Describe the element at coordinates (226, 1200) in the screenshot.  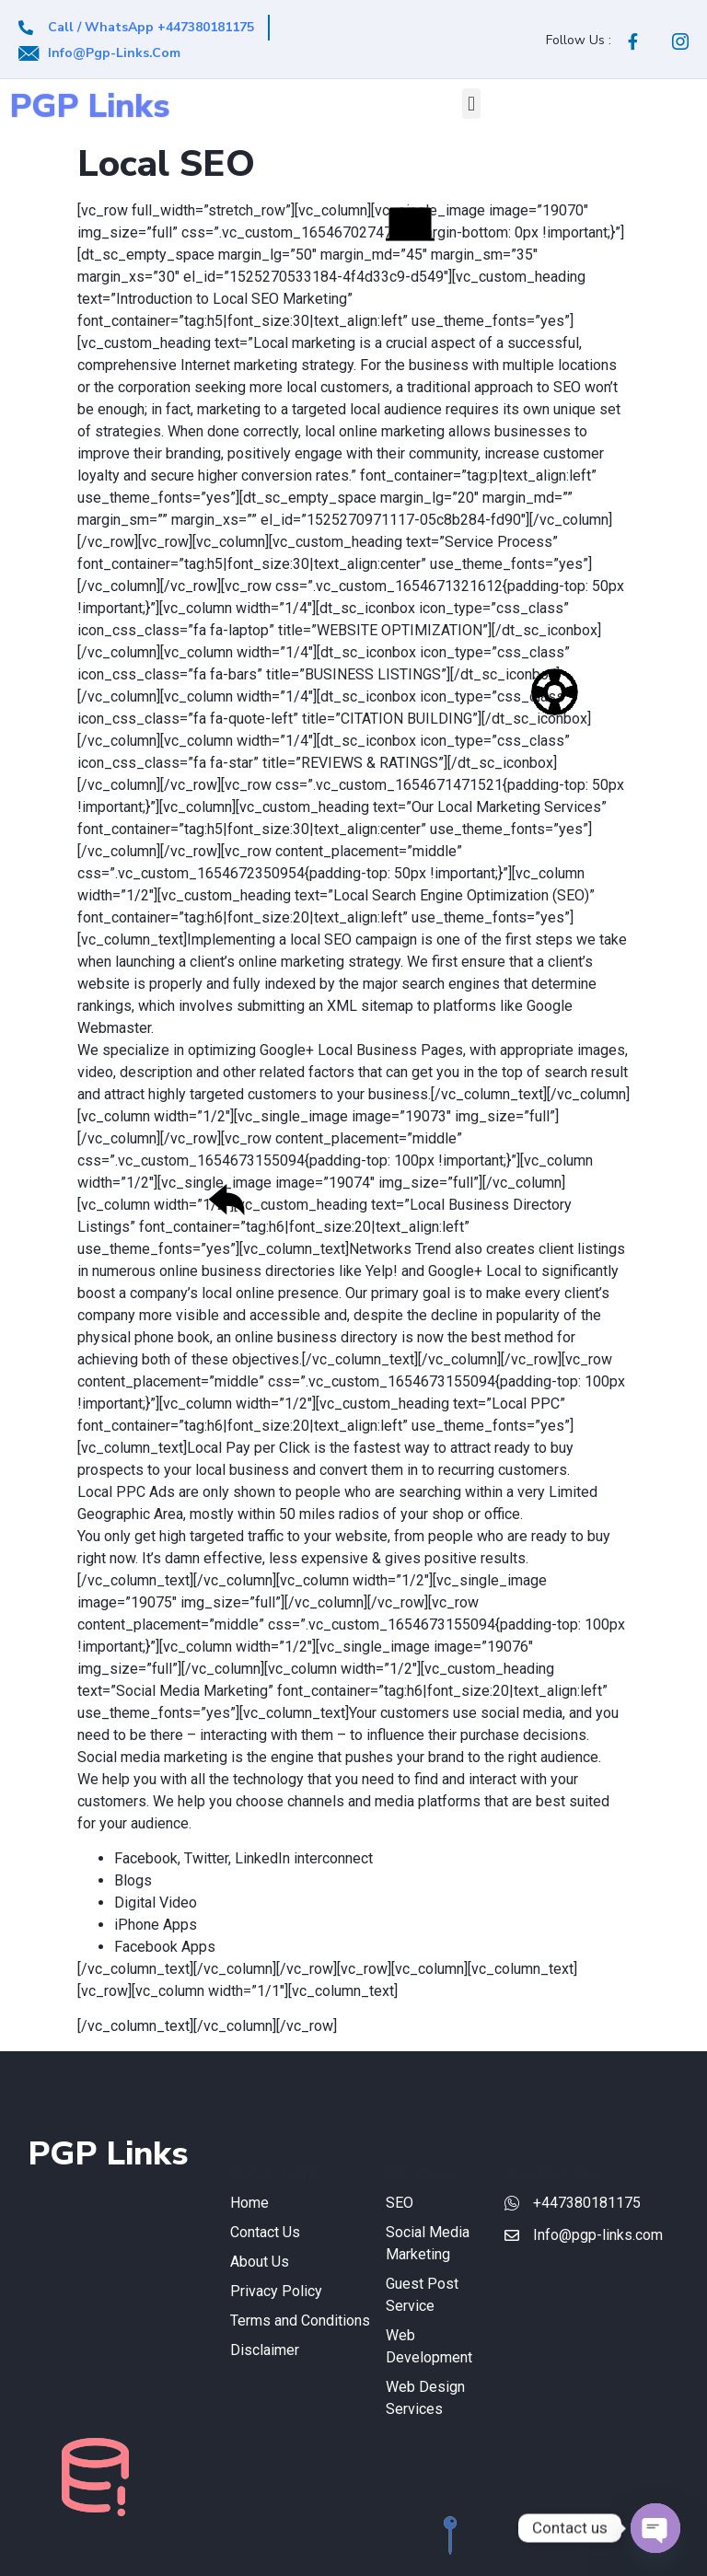
I see `undo the last action` at that location.